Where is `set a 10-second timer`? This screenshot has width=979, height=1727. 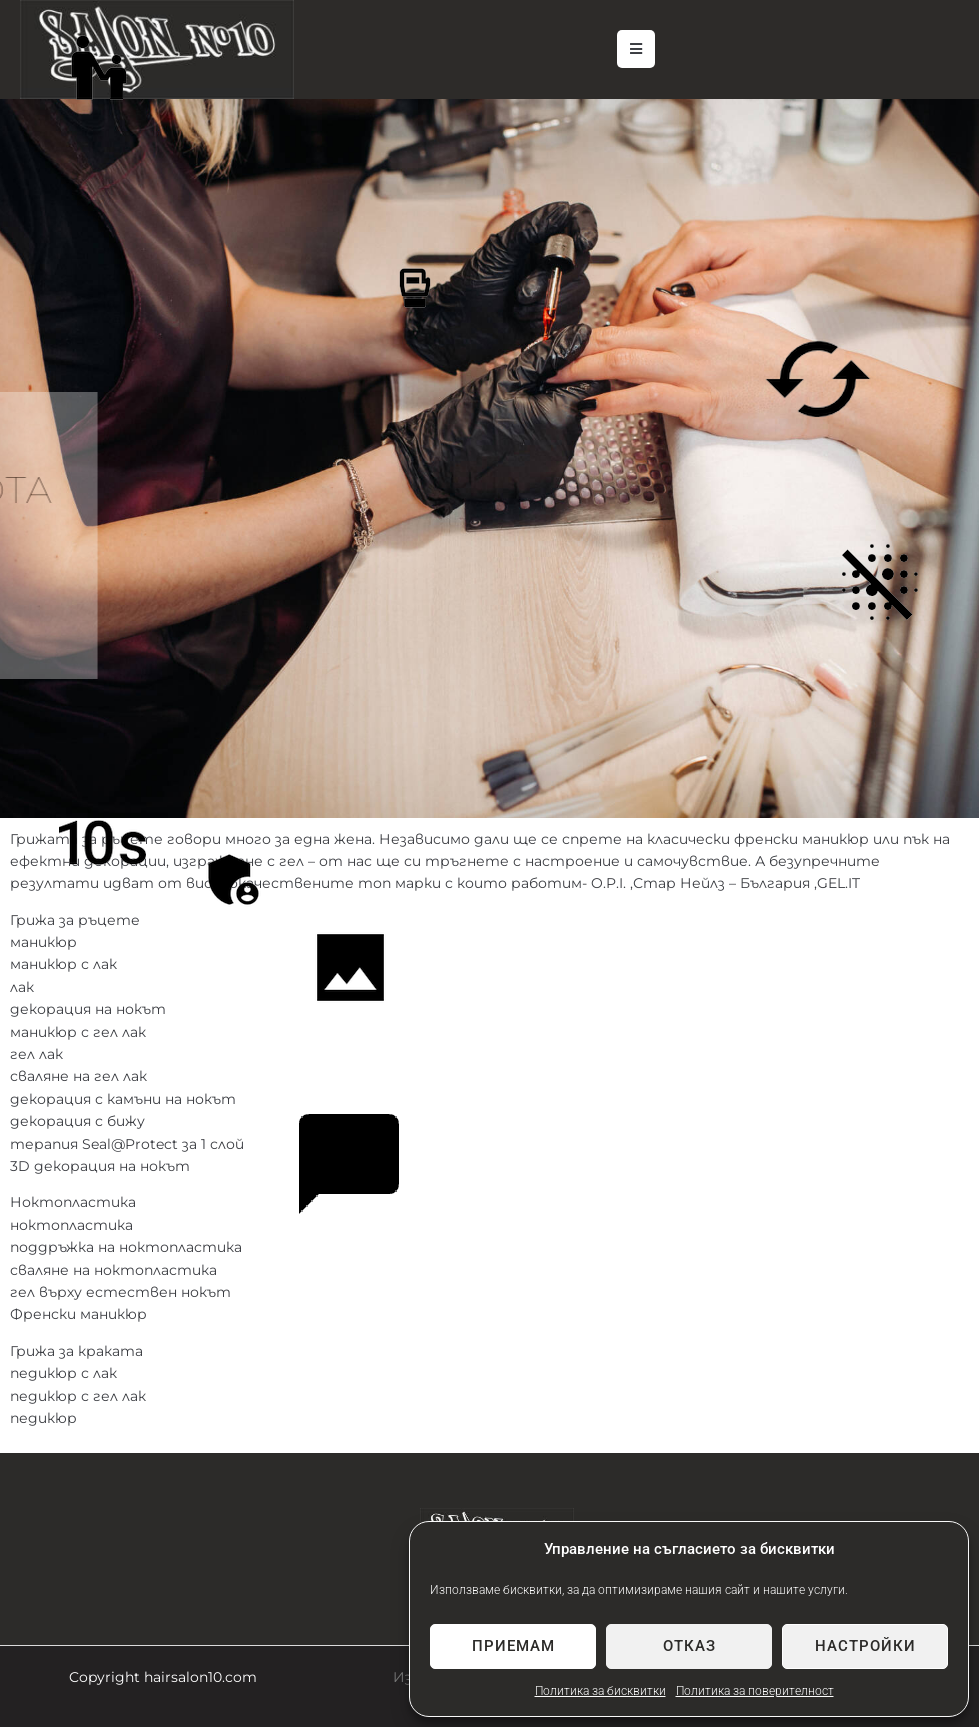
set a 10-second timer is located at coordinates (102, 842).